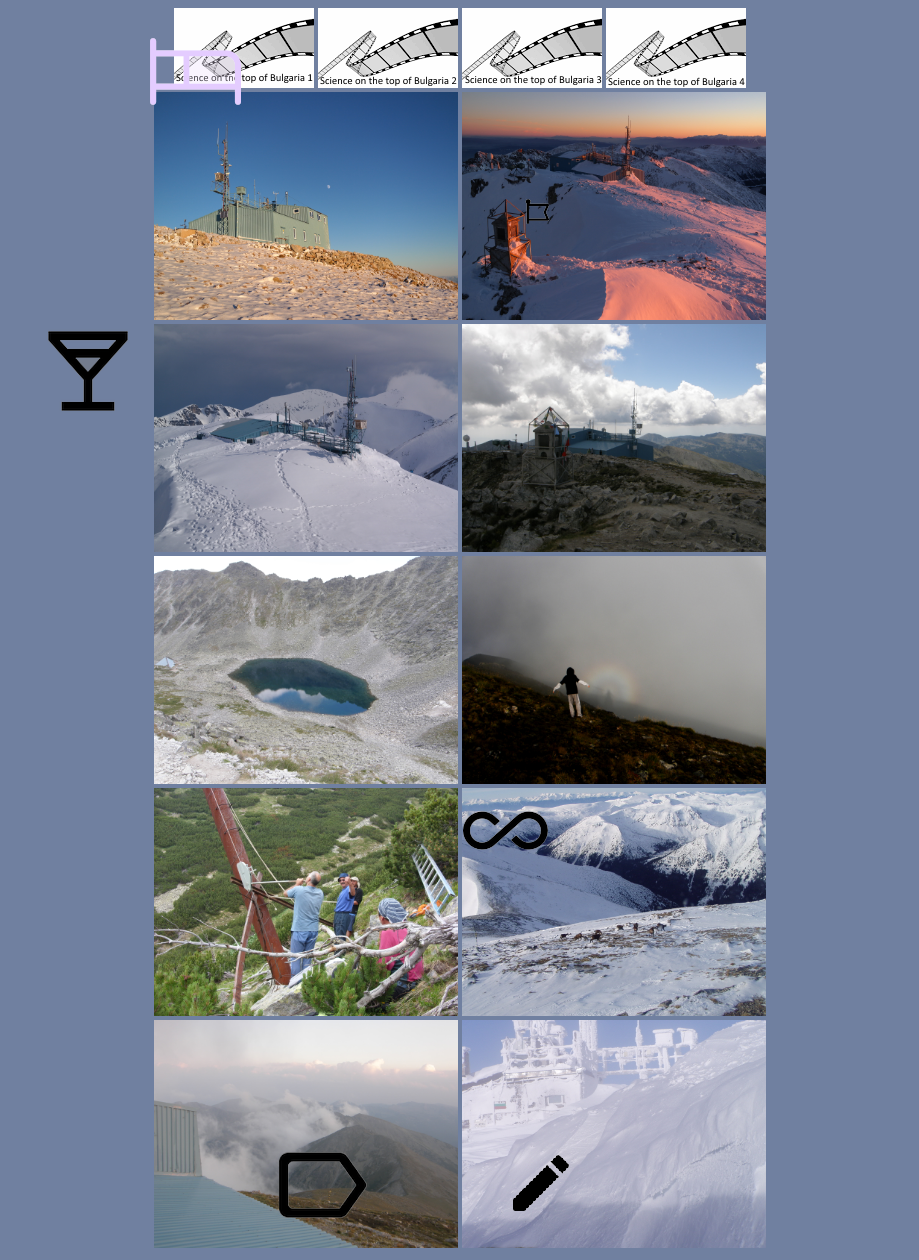 This screenshot has height=1260, width=919. What do you see at coordinates (321, 1185) in the screenshot?
I see `add a label or tag to an item` at bounding box center [321, 1185].